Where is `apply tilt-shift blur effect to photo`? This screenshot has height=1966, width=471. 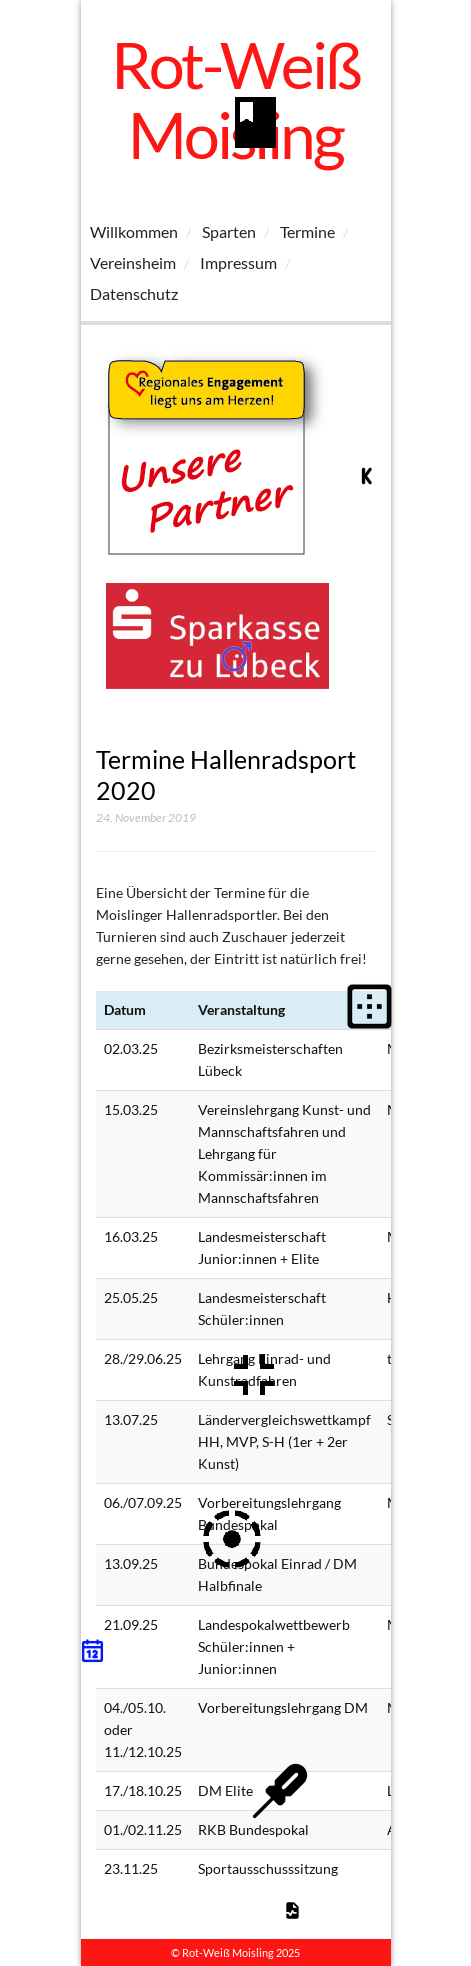 apply tilt-shift blur effect to photo is located at coordinates (232, 1539).